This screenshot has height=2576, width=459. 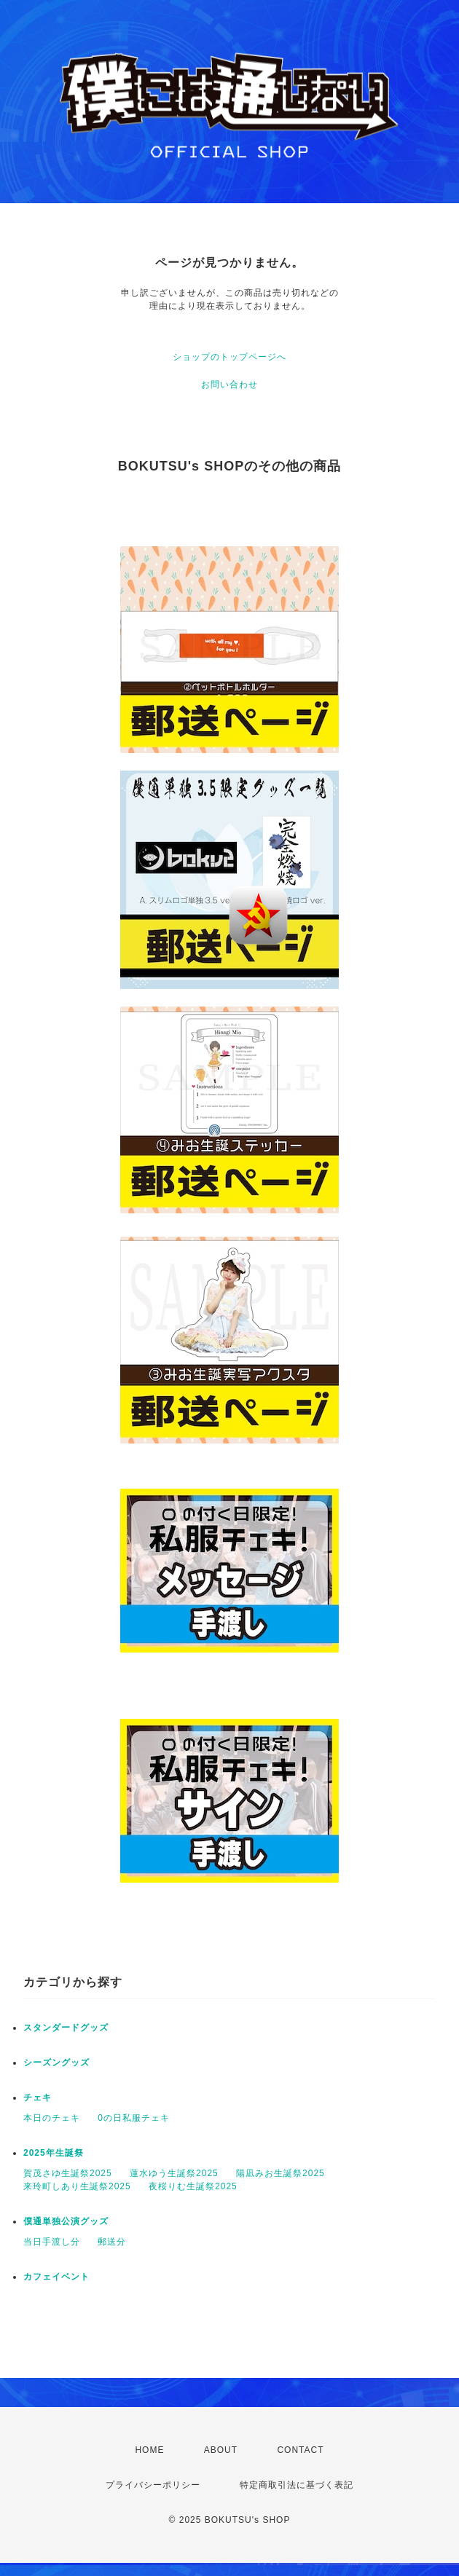 What do you see at coordinates (214, 1130) in the screenshot?
I see `open snapdrop for local file sharing` at bounding box center [214, 1130].